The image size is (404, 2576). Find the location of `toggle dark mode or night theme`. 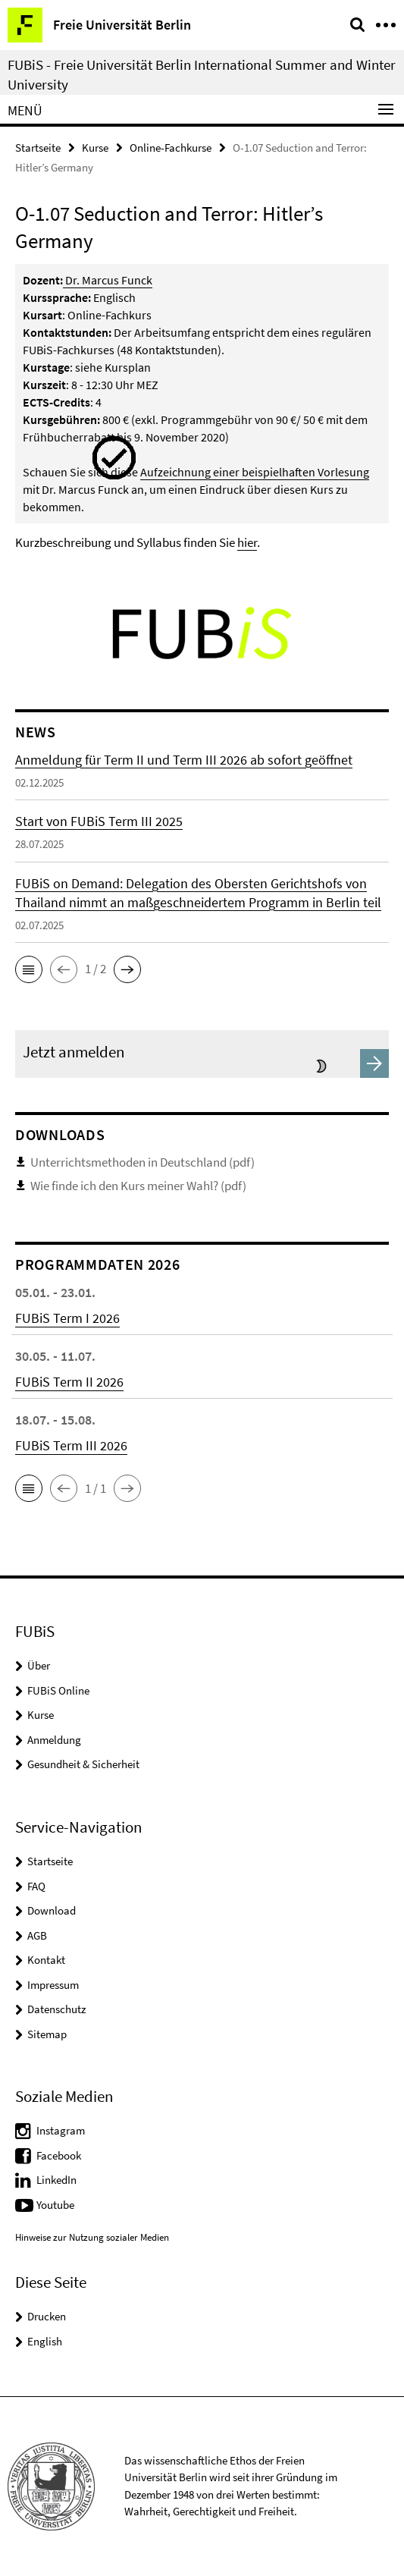

toggle dark mode or night theme is located at coordinates (321, 1066).